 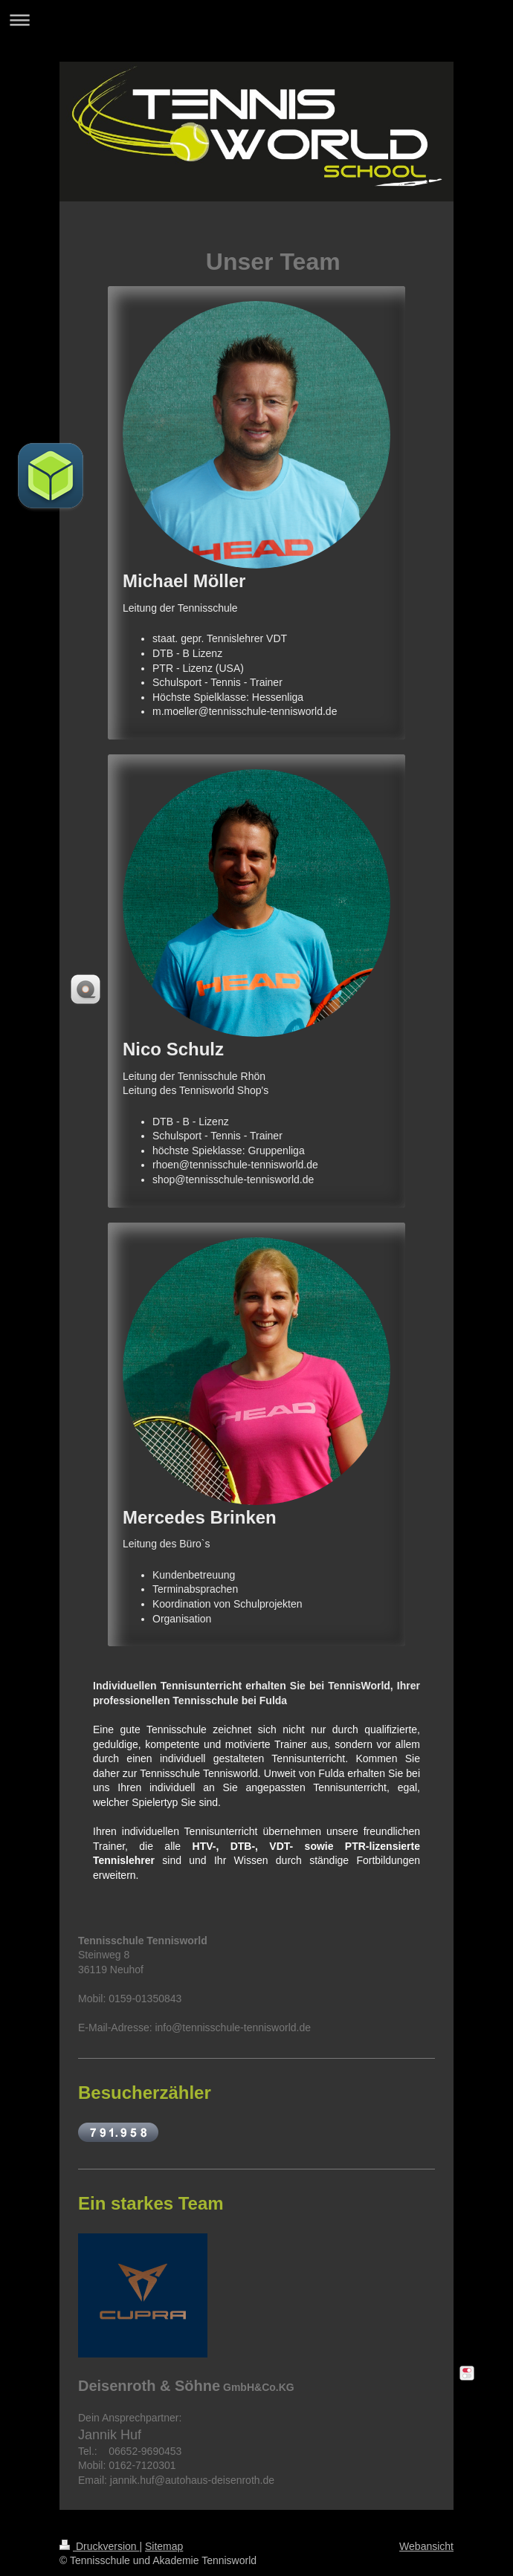 What do you see at coordinates (51, 476) in the screenshot?
I see `open balenaEtcher to flash OS images` at bounding box center [51, 476].